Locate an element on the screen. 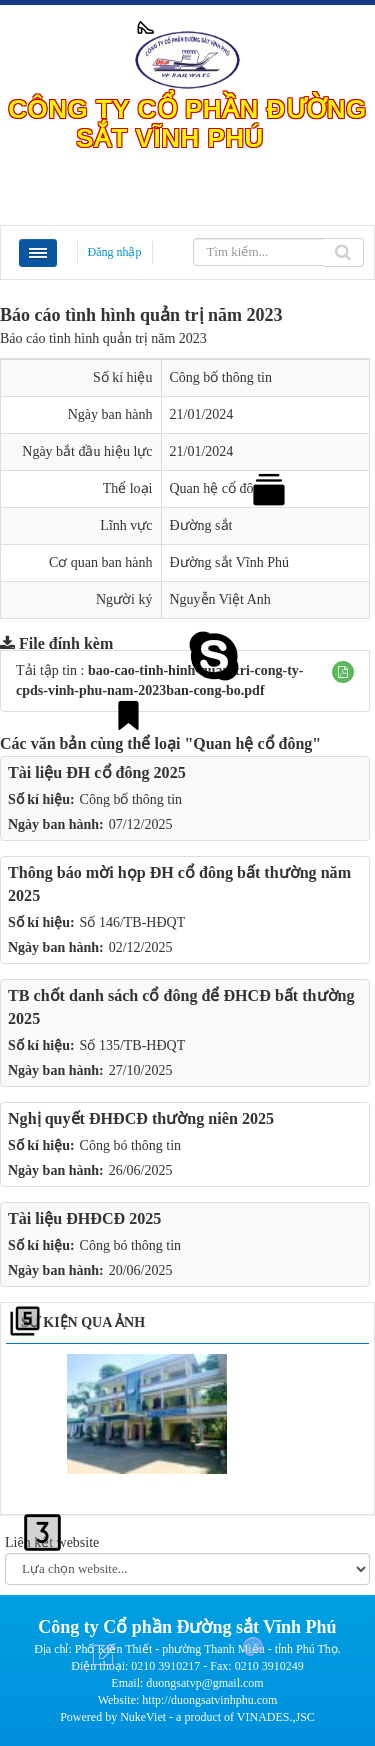 Image resolution: width=375 pixels, height=1746 pixels. browse women's shoes or footwear is located at coordinates (145, 28).